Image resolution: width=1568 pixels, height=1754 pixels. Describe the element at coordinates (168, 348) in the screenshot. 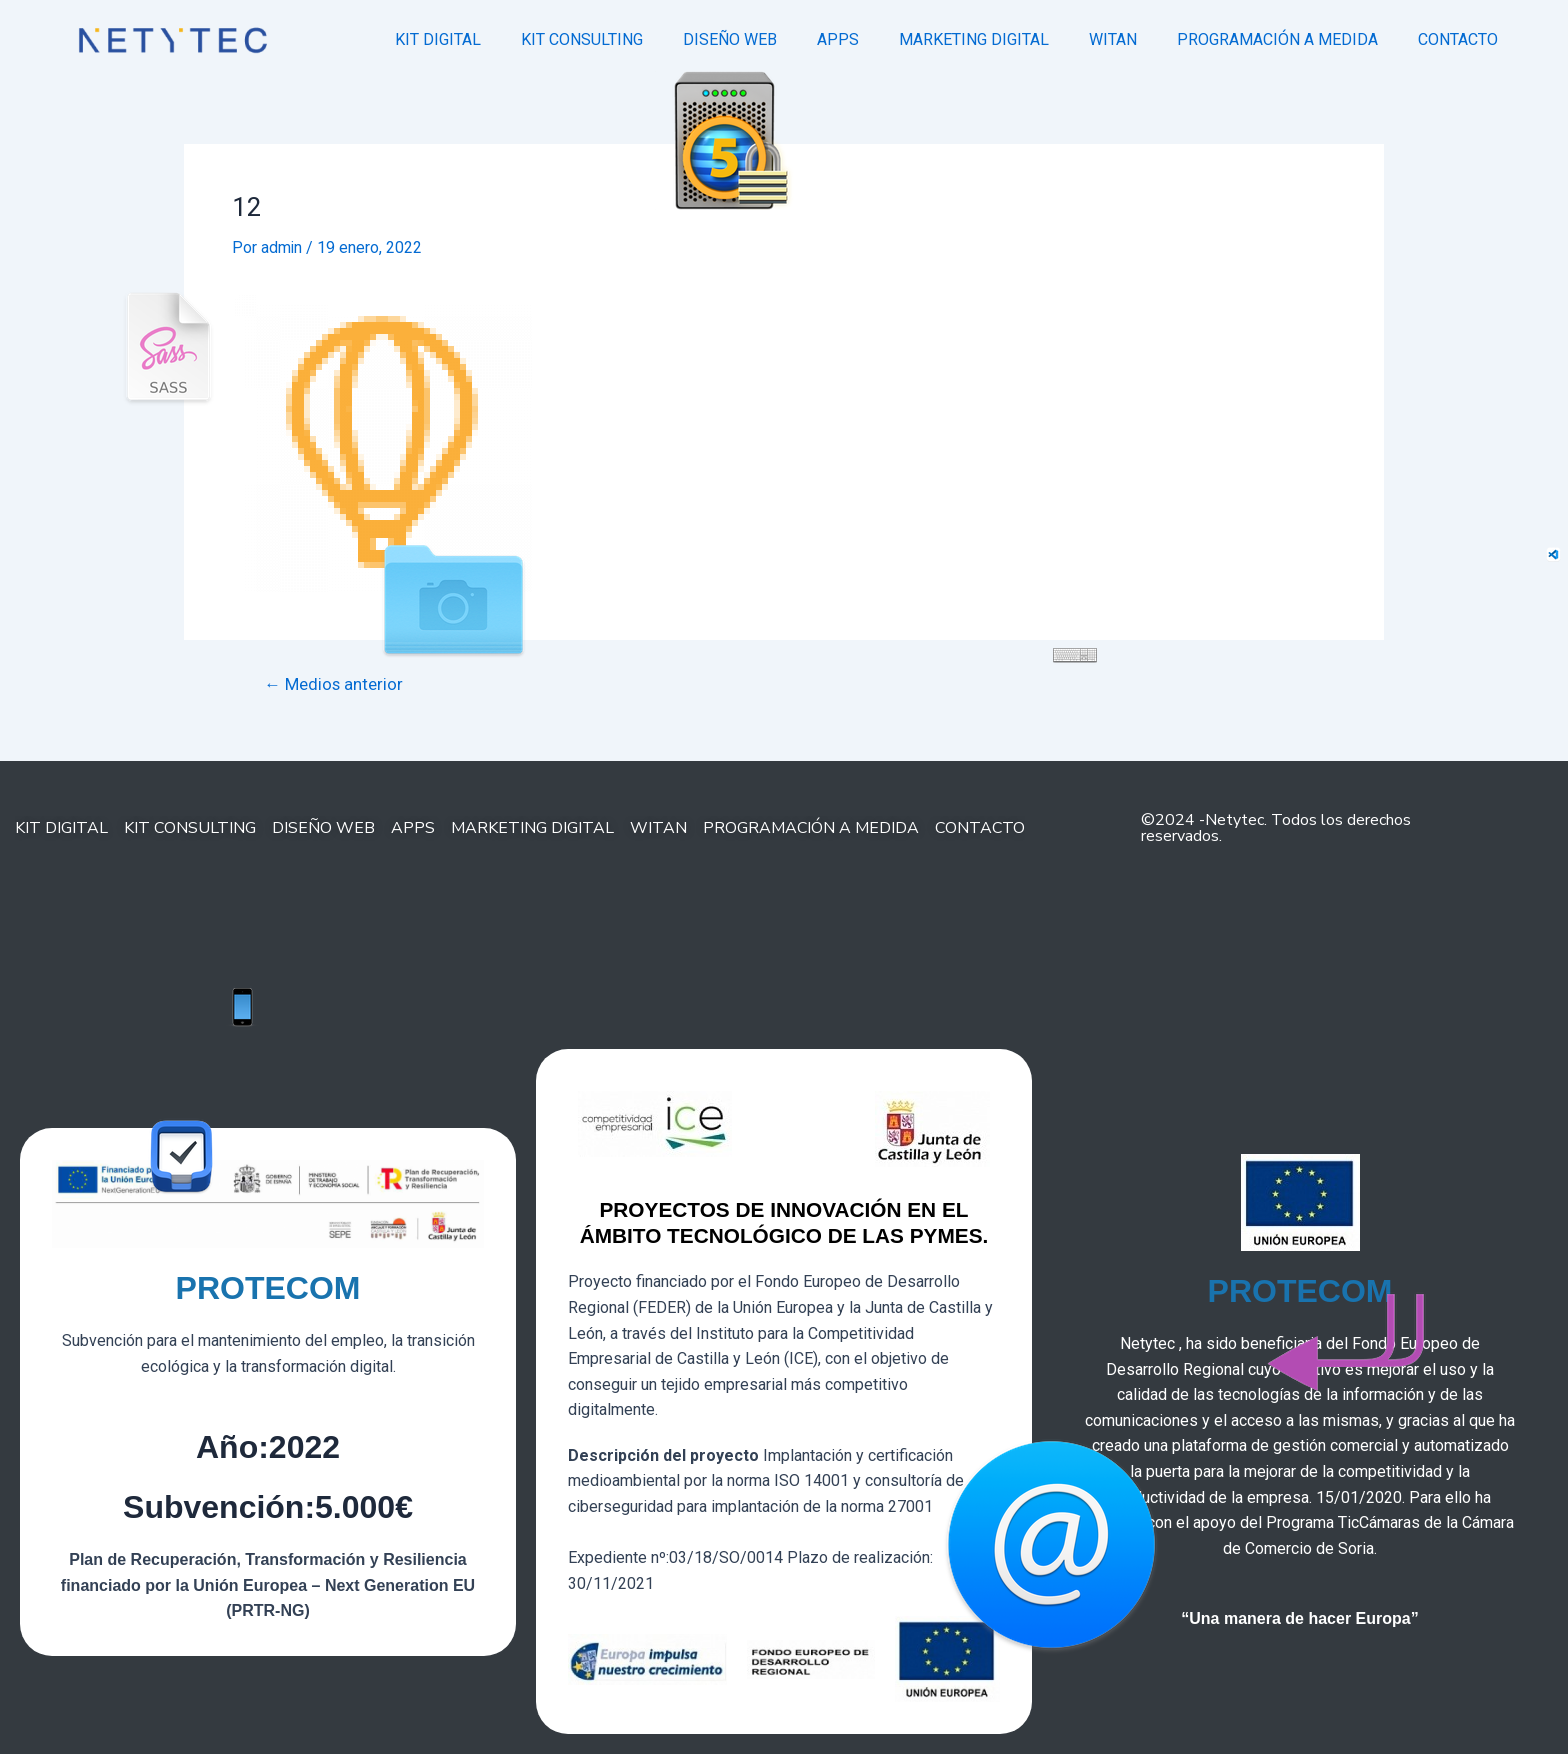

I see `sass stylesheet file` at that location.